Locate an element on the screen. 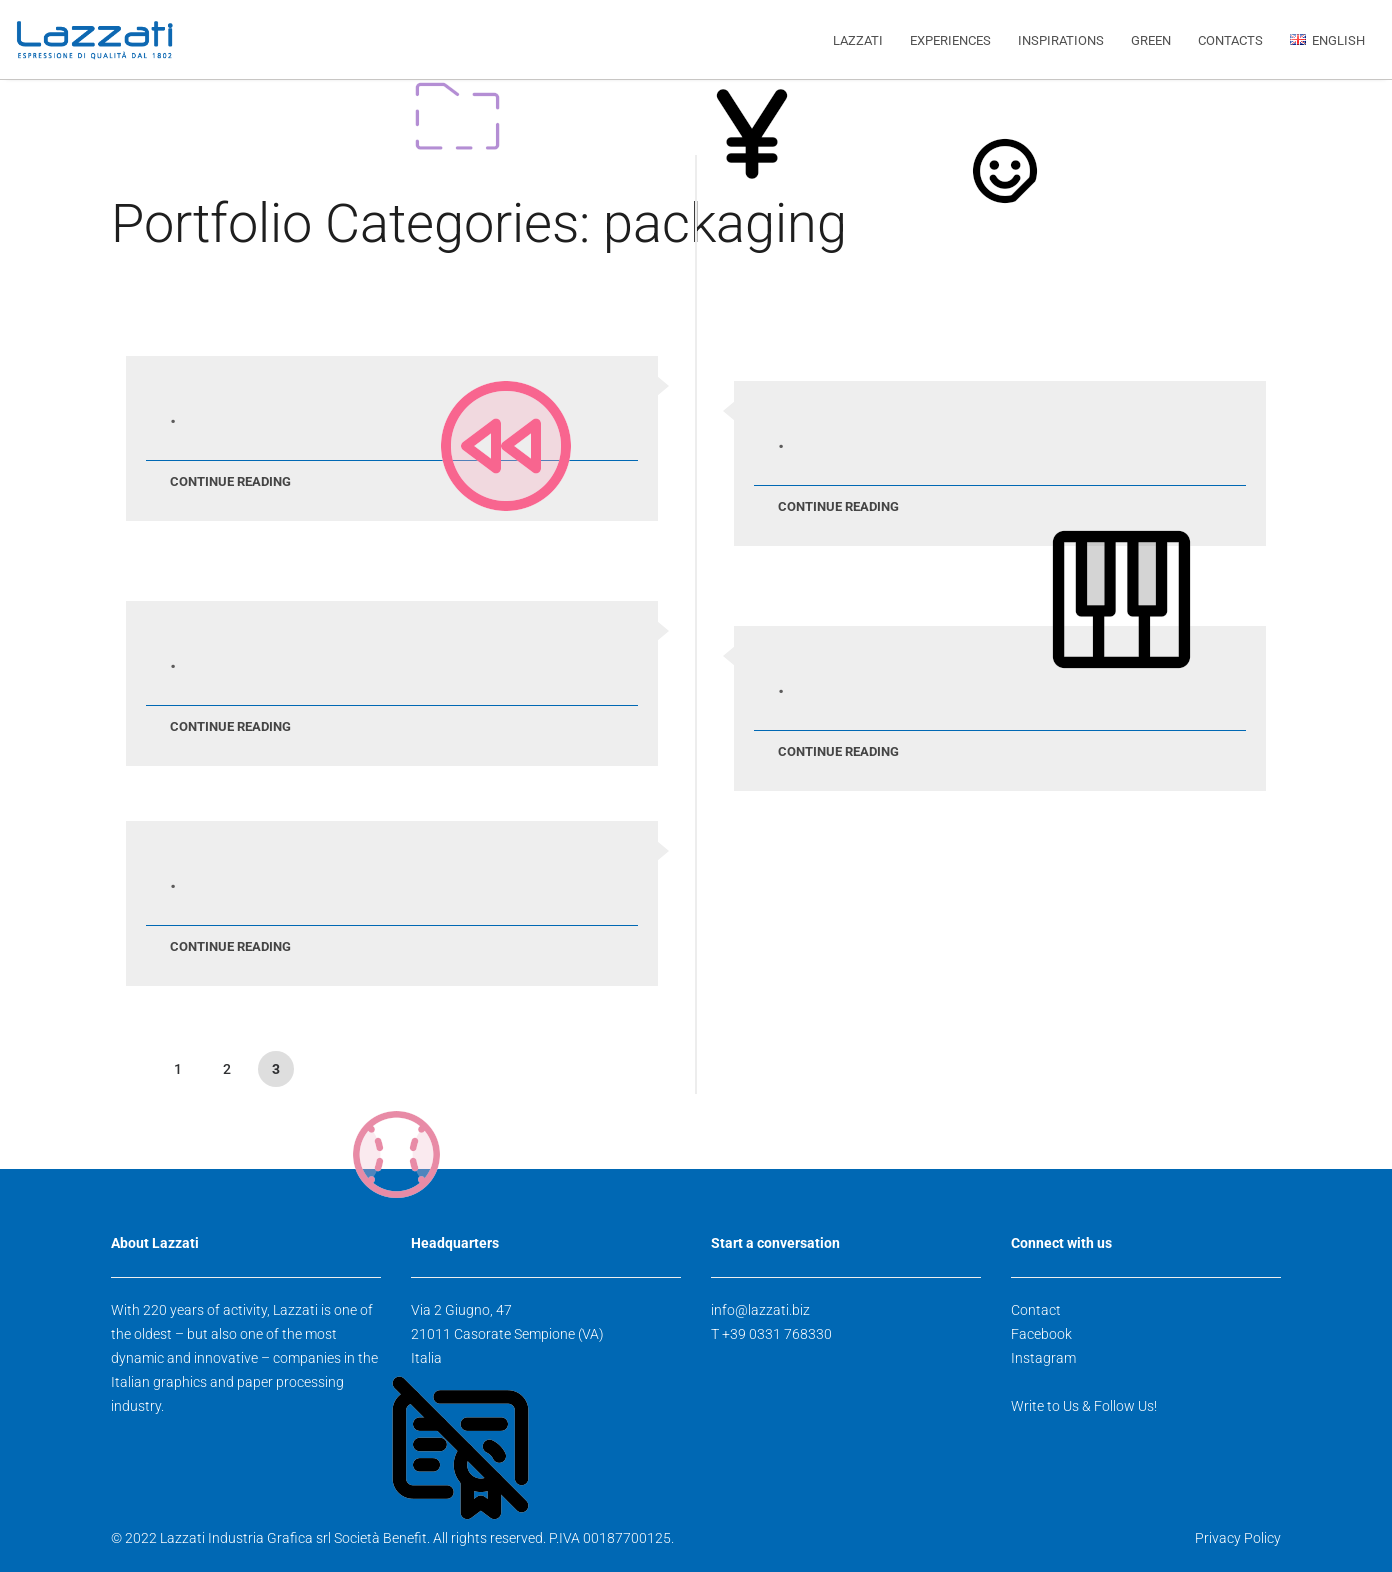 The image size is (1392, 1572). rewind or skip backward in media playback is located at coordinates (506, 446).